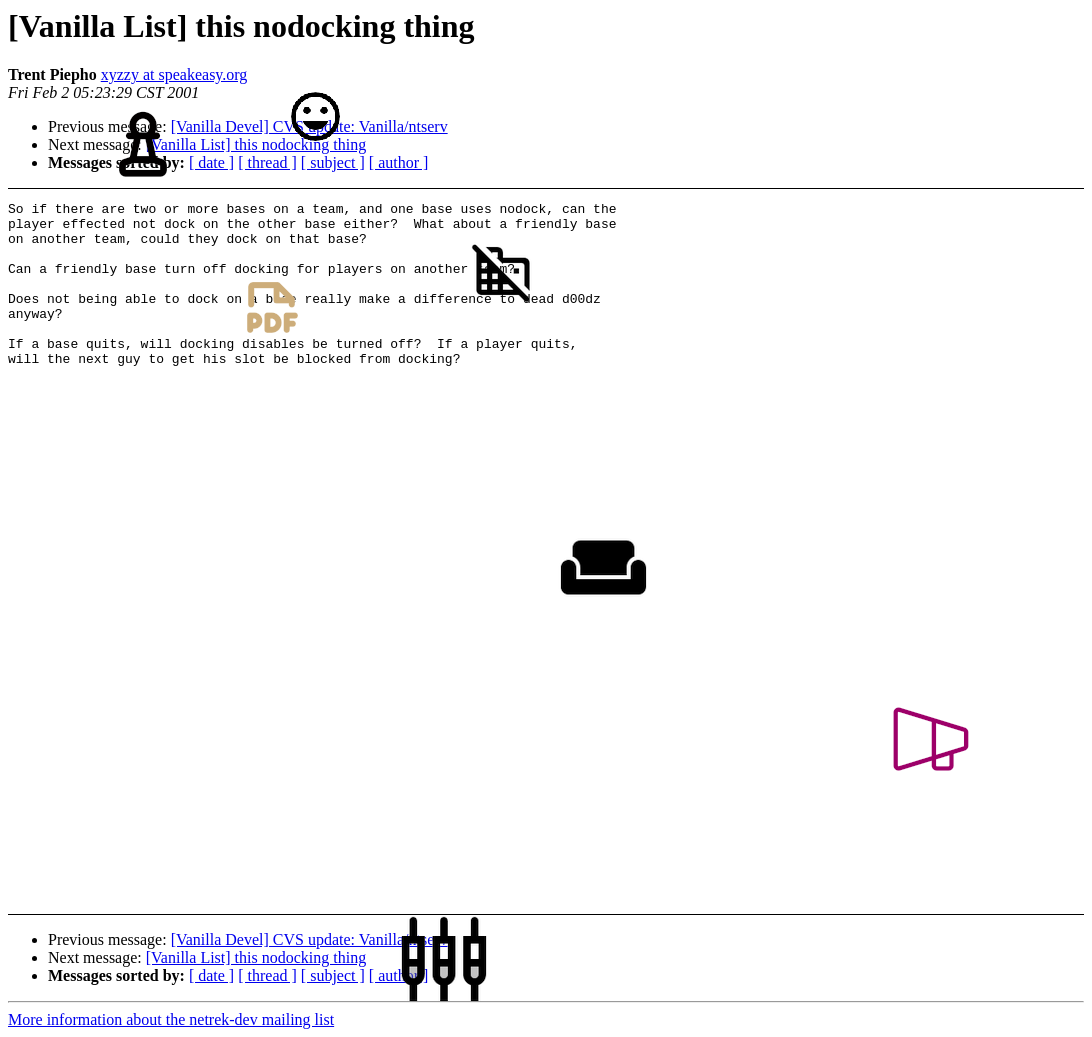 The width and height of the screenshot is (1092, 1037). I want to click on tag people in a photo, so click(315, 116).